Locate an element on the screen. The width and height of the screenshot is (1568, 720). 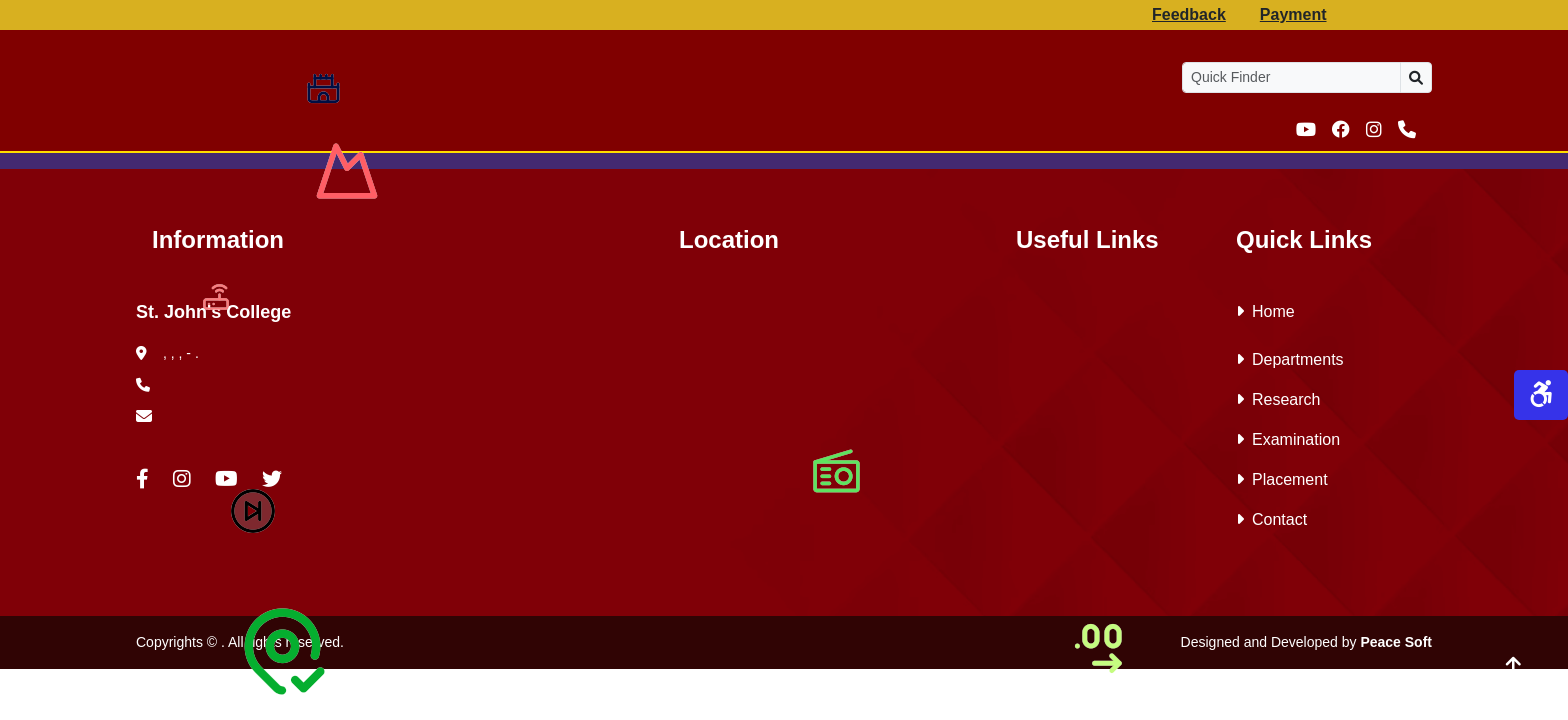
open radio or audio streaming is located at coordinates (836, 474).